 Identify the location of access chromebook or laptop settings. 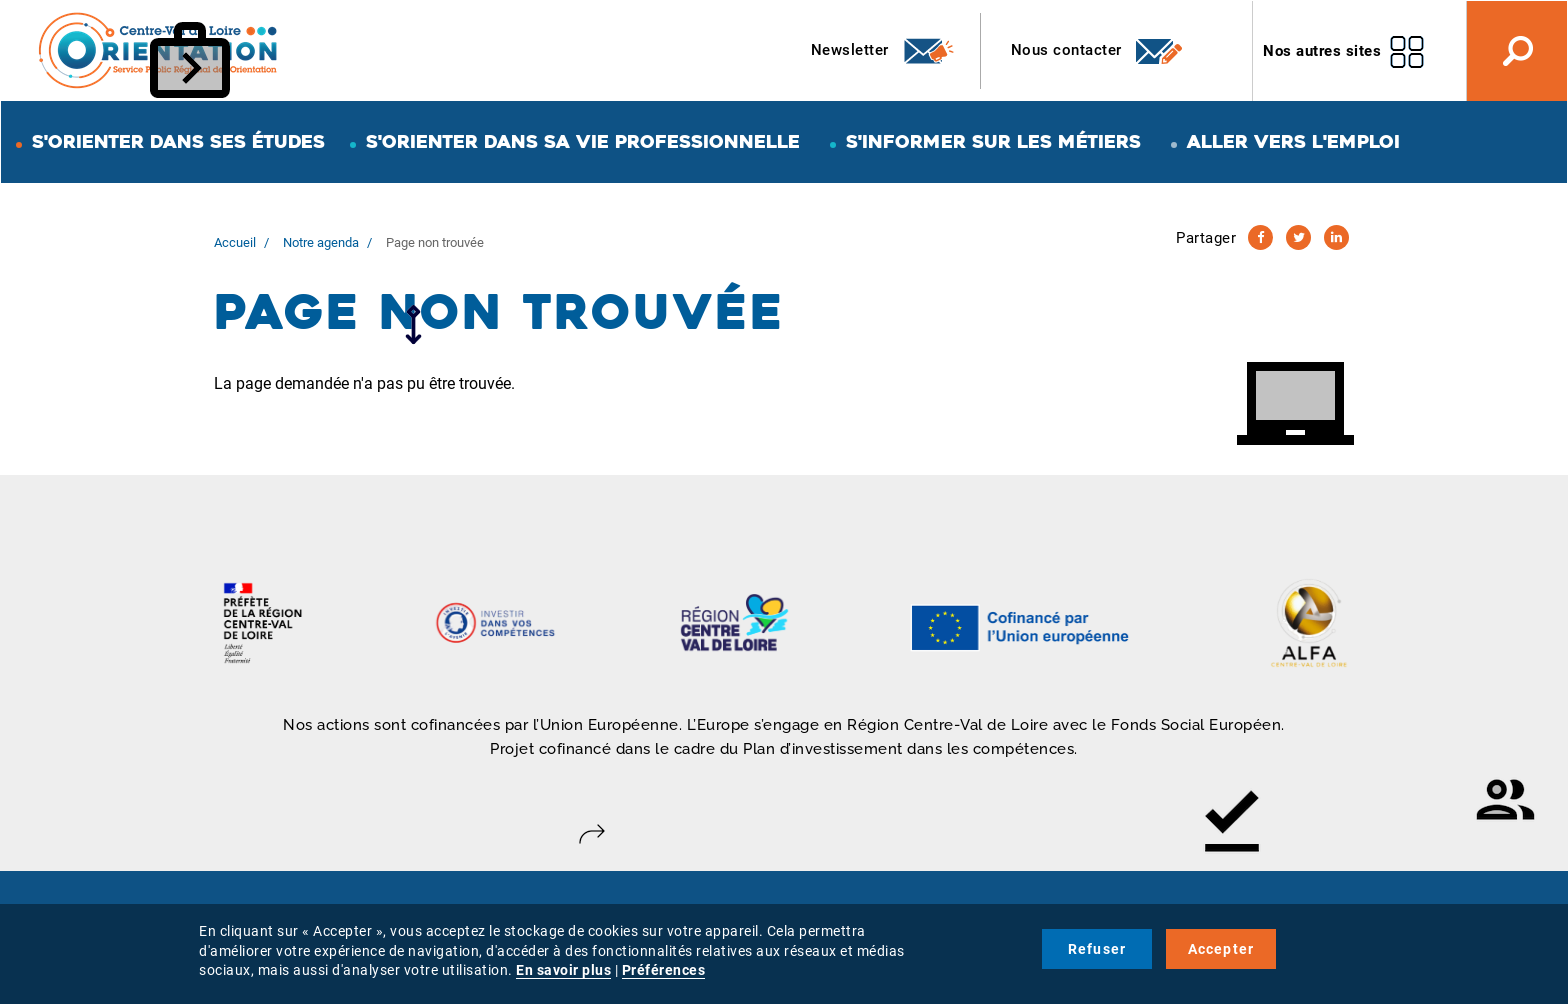
(1295, 405).